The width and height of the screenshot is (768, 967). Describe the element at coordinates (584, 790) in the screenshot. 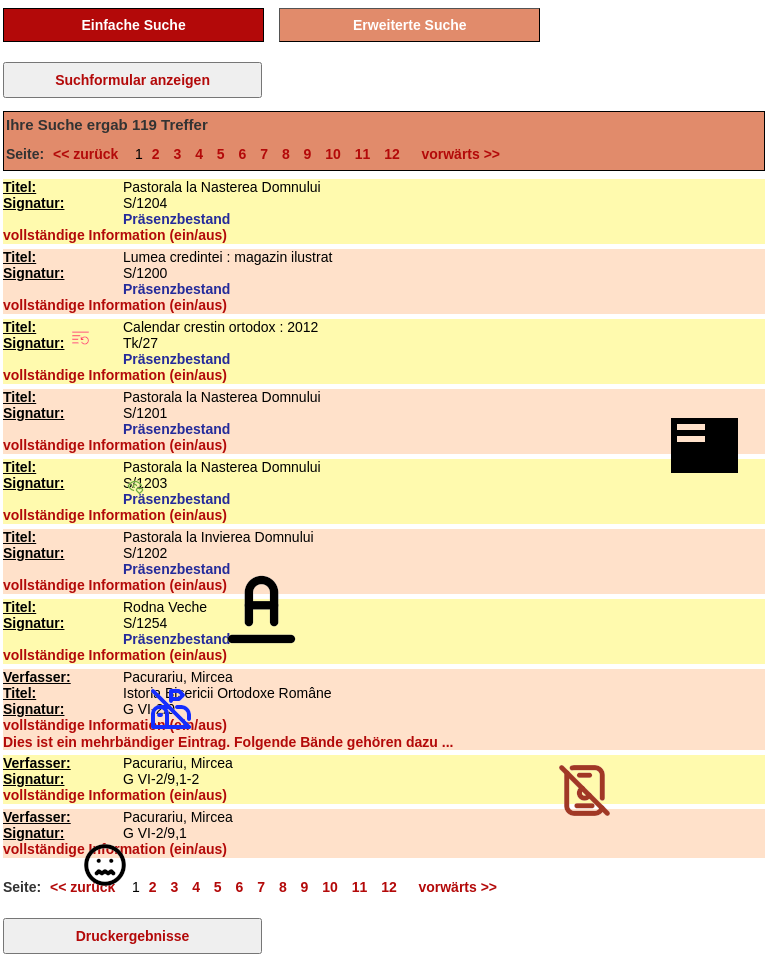

I see `disable or hide identification badge` at that location.